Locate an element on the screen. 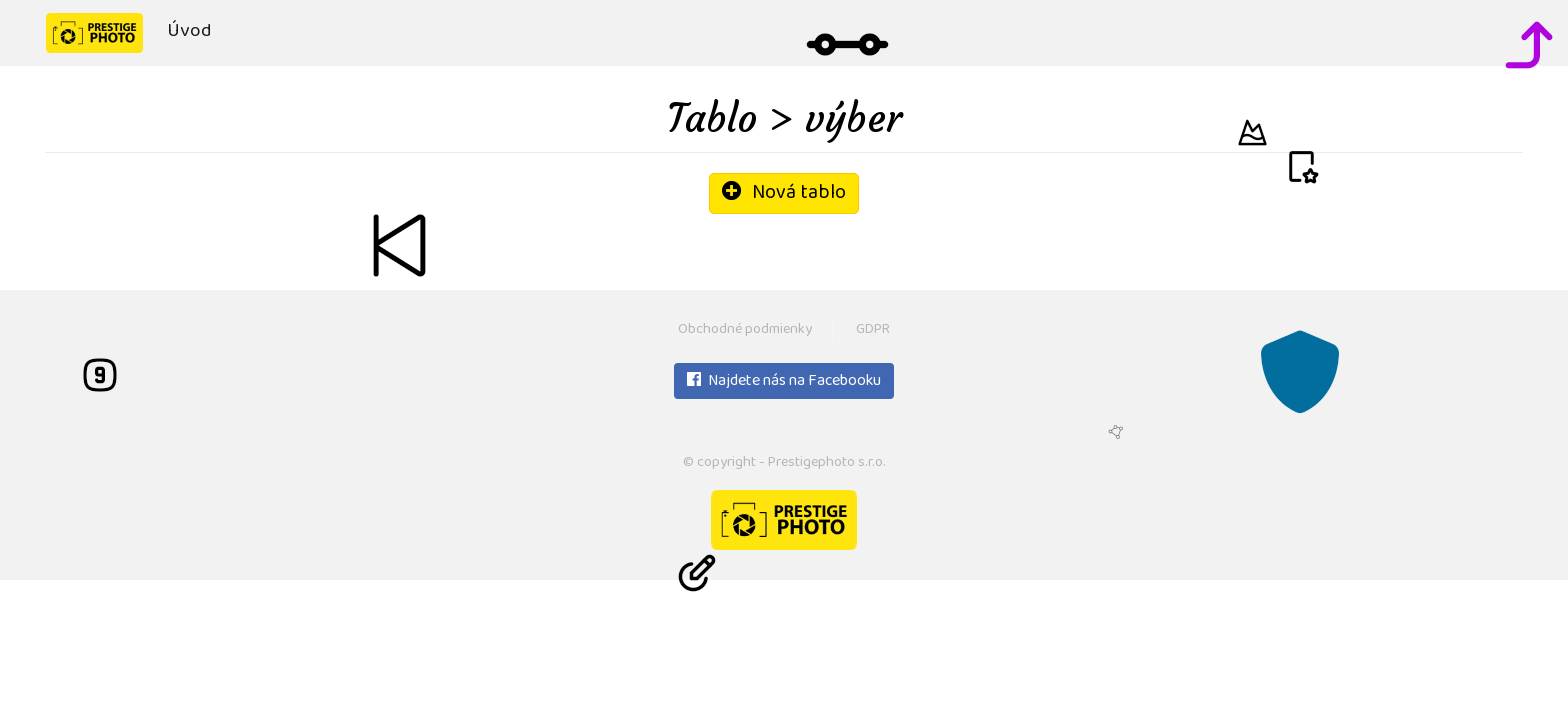  indicates a closed circuit or active connection is located at coordinates (847, 44).